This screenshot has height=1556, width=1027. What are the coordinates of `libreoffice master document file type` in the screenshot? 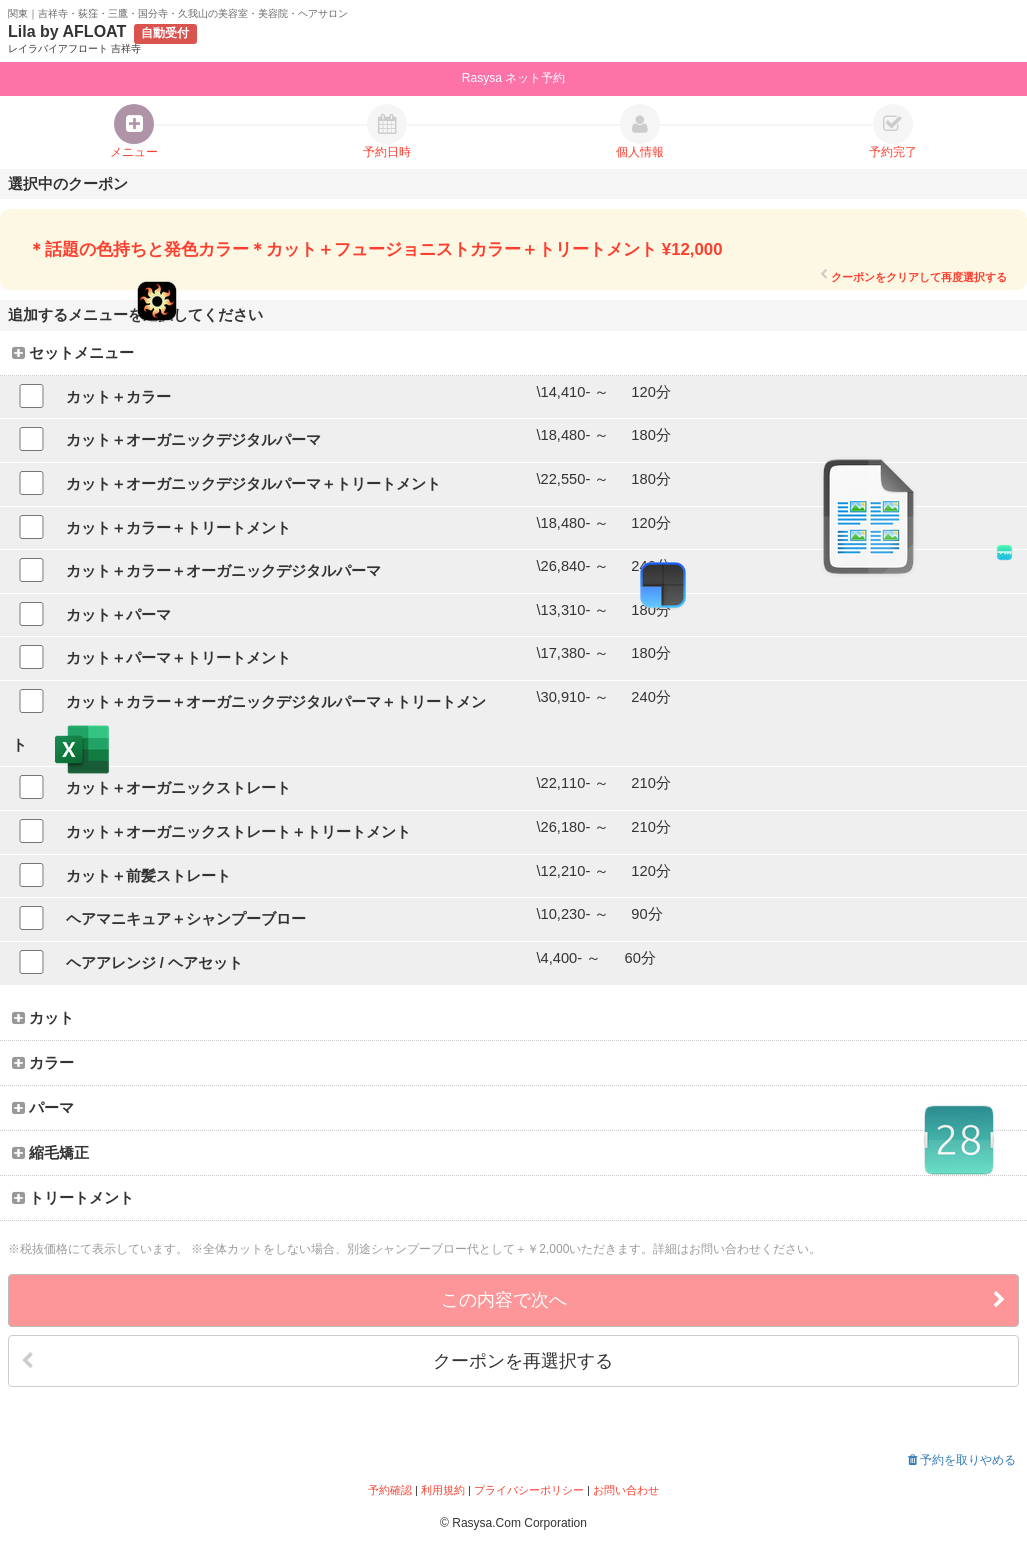 It's located at (868, 516).